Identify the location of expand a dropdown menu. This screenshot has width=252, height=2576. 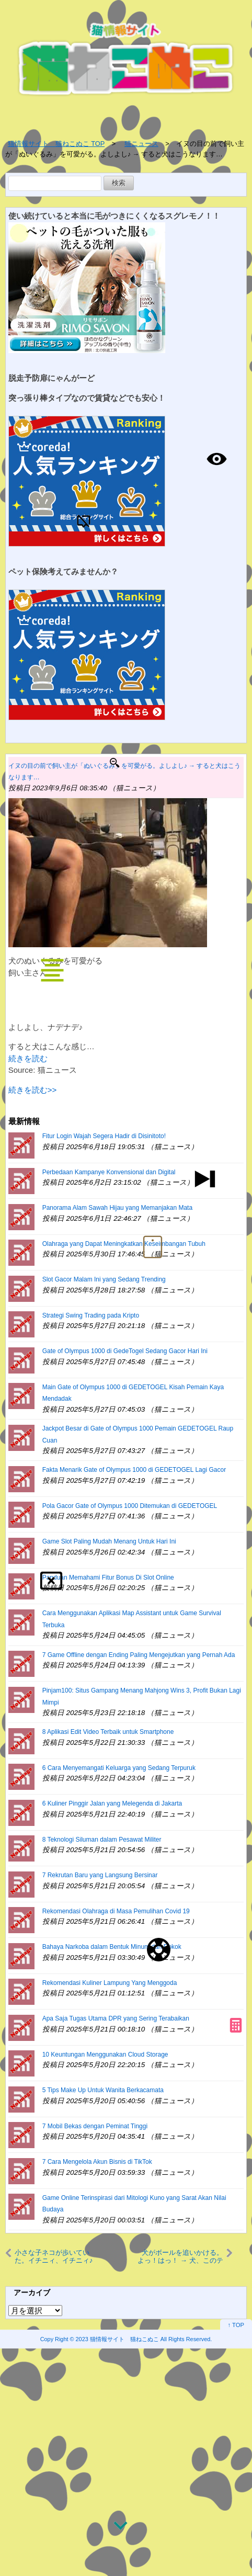
(120, 2525).